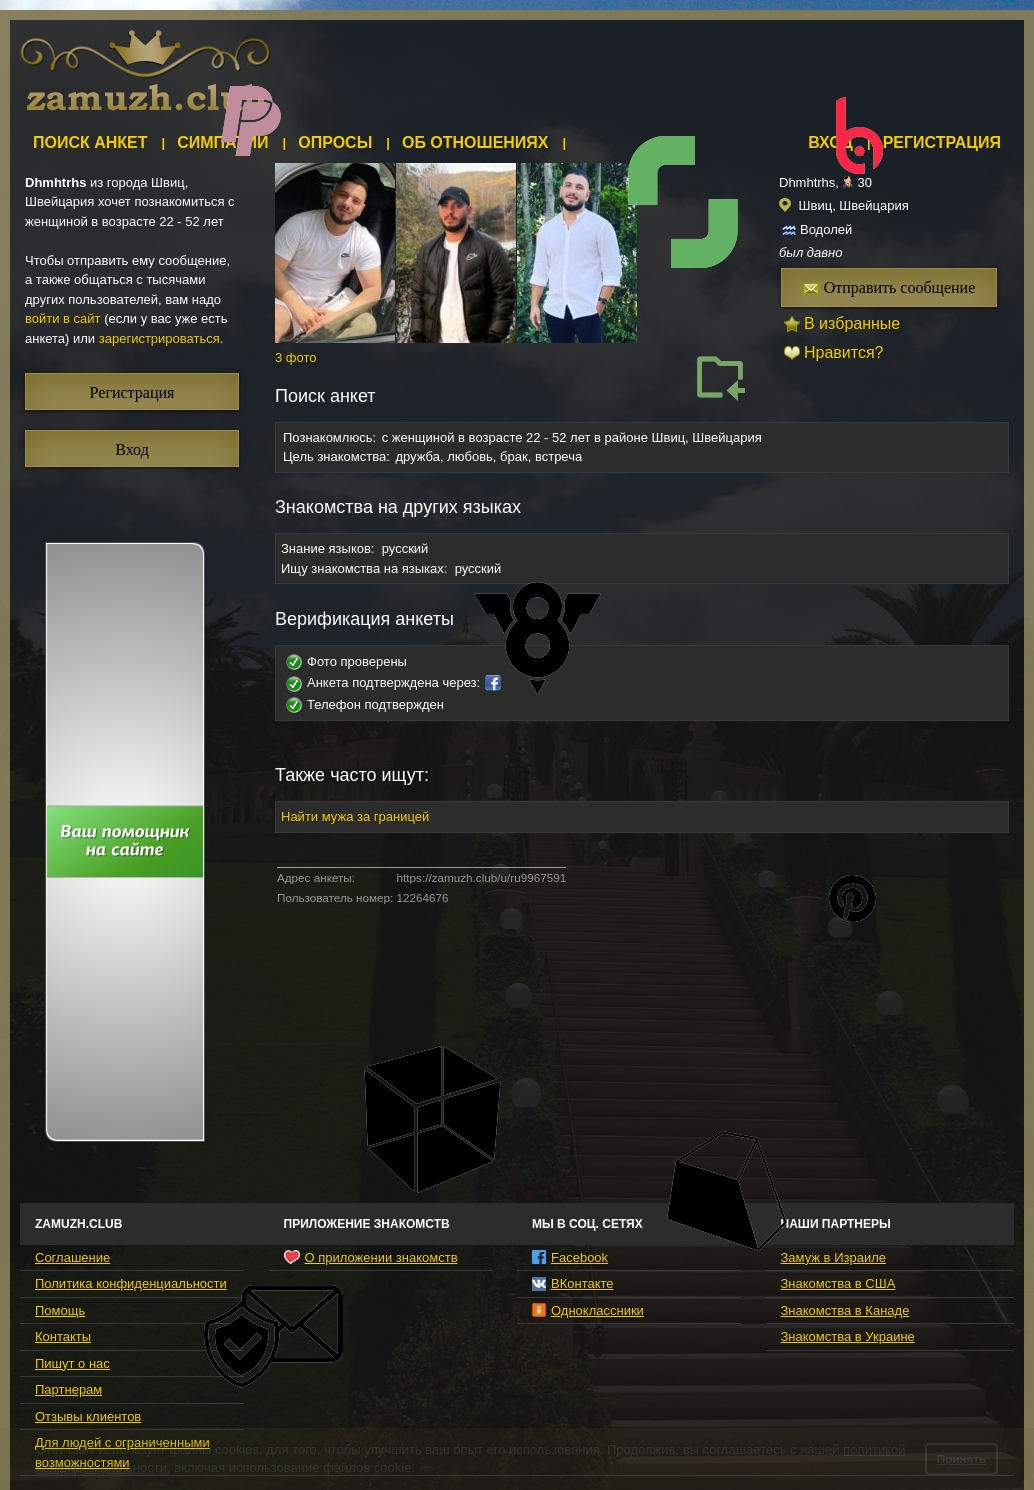  Describe the element at coordinates (537, 638) in the screenshot. I see `V8 JavaScript engine logo` at that location.